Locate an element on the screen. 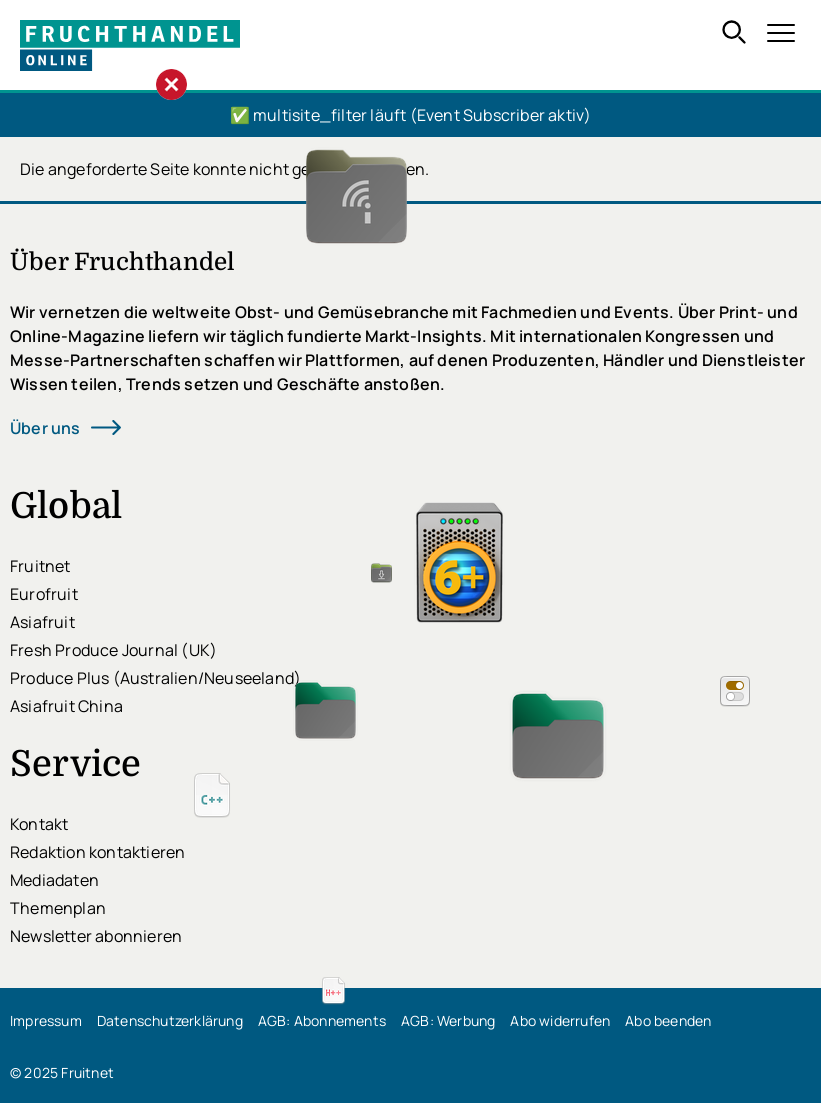  drop files here to move them into this folder is located at coordinates (325, 710).